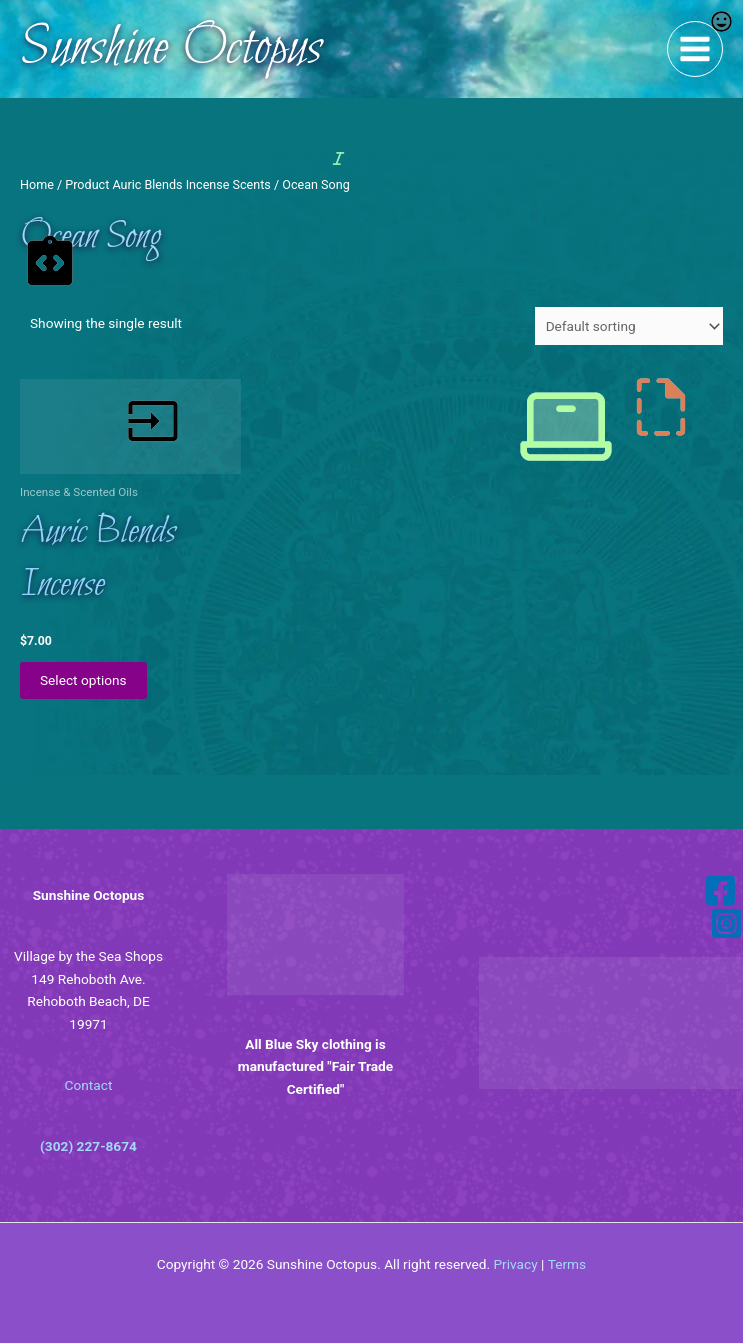 This screenshot has height=1343, width=743. Describe the element at coordinates (50, 263) in the screenshot. I see `view integration code or instructions` at that location.